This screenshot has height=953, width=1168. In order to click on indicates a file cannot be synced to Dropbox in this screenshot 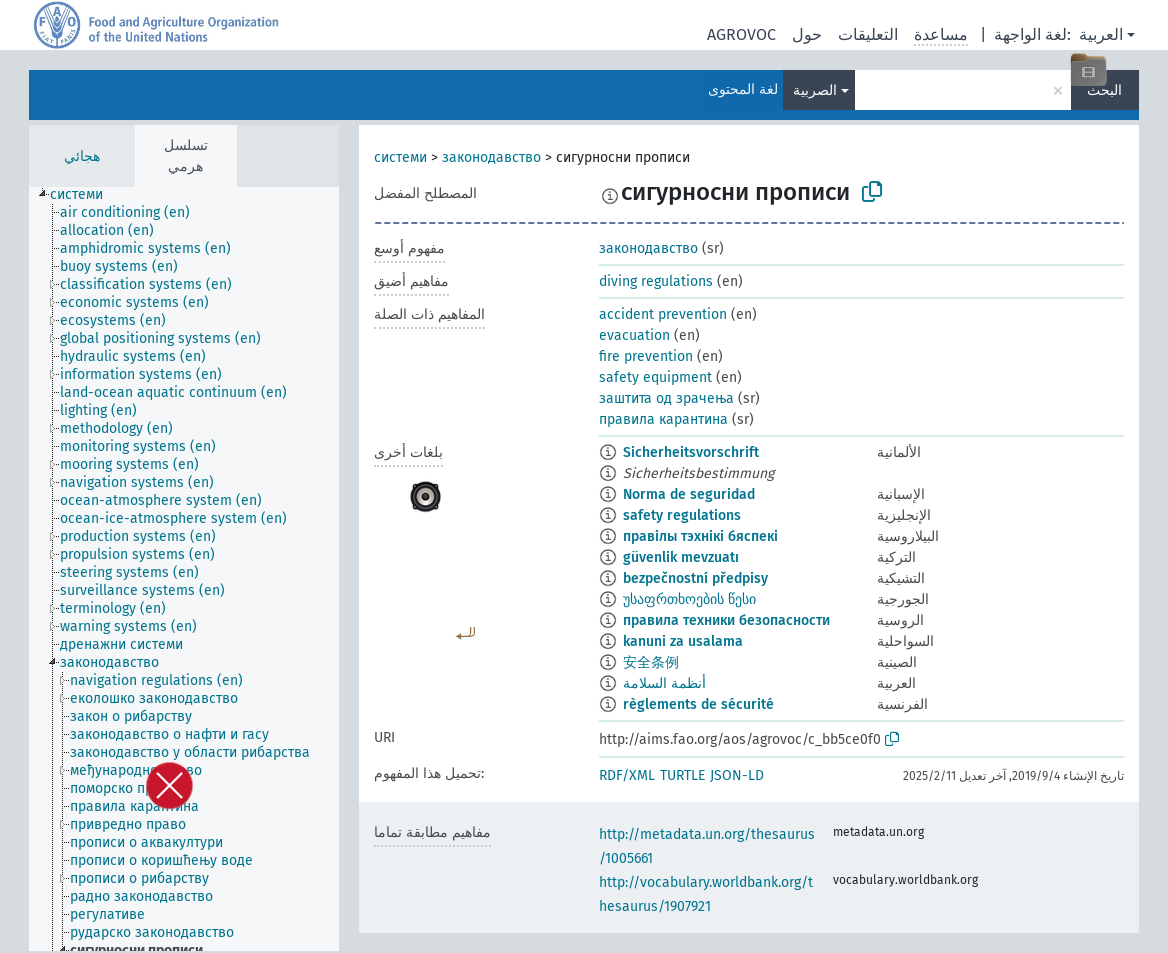, I will do `click(169, 785)`.